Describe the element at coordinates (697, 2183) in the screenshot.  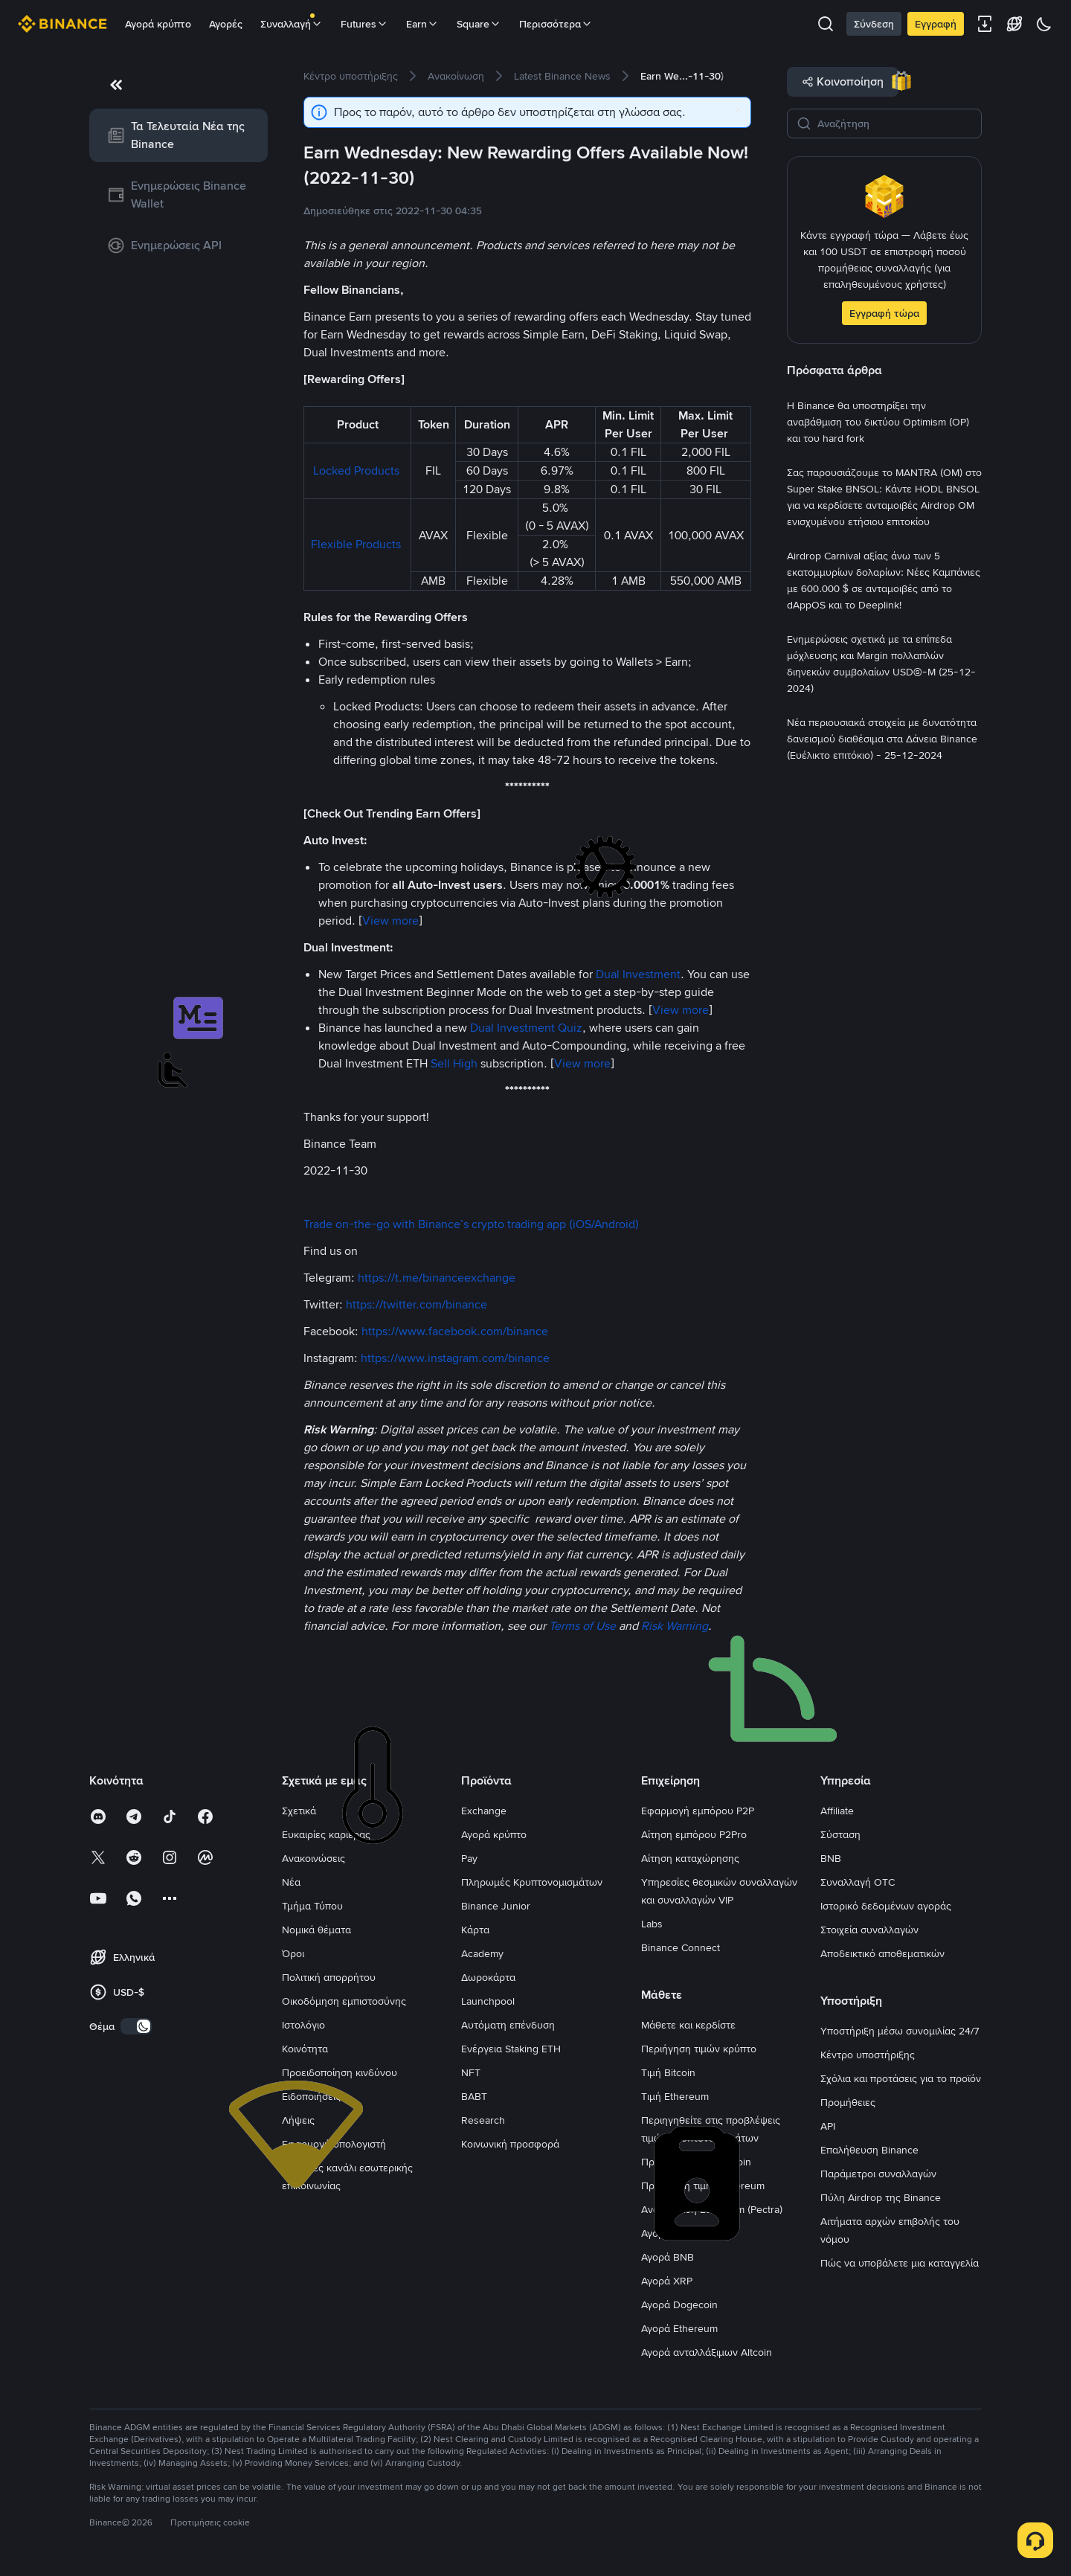
I see `view user profile or personnel record` at that location.